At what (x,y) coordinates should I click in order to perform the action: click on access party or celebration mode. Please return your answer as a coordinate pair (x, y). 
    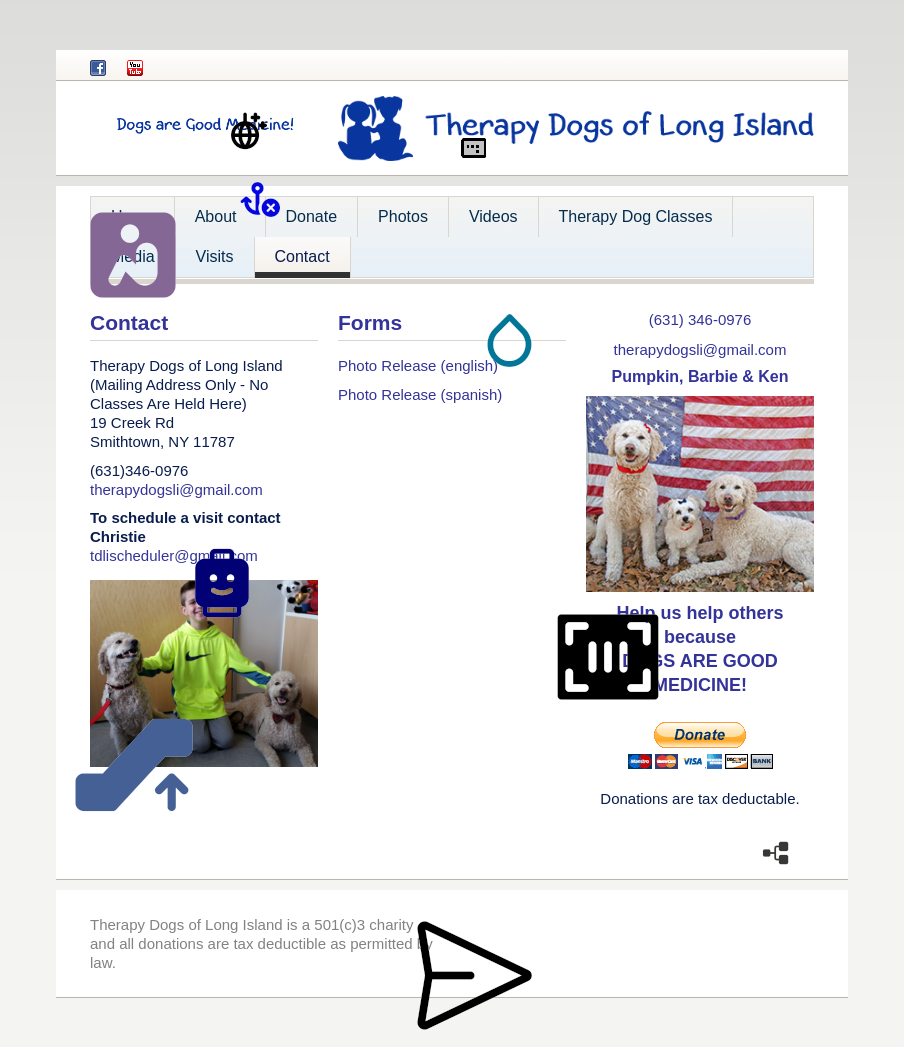
    Looking at the image, I should click on (247, 131).